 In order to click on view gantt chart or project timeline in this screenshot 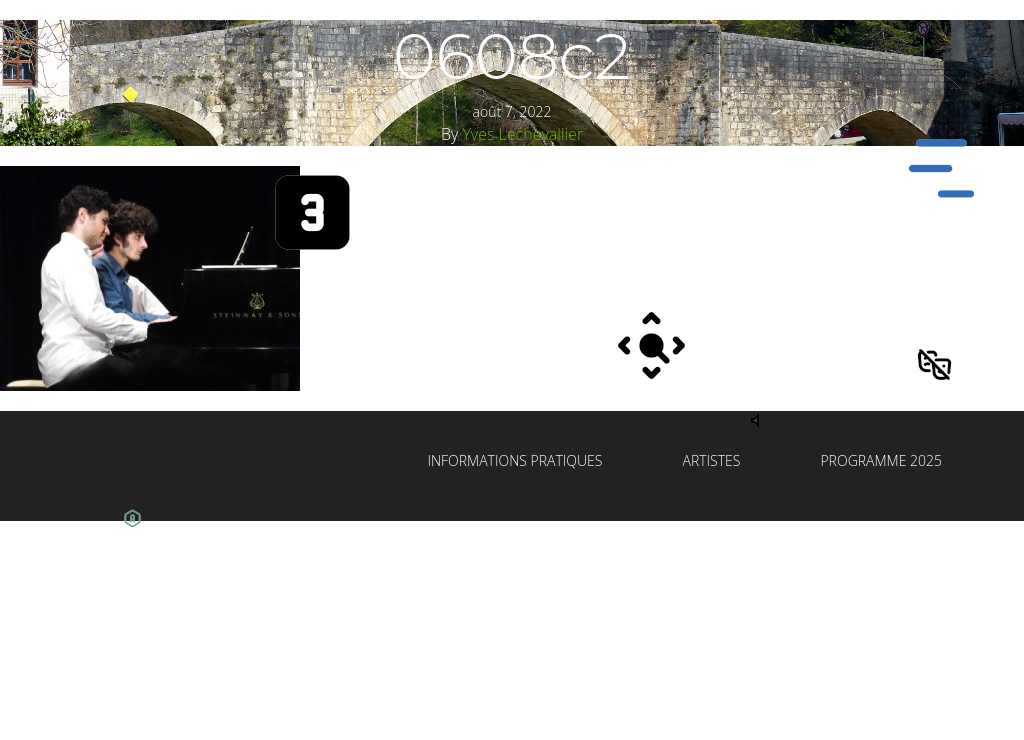, I will do `click(941, 168)`.